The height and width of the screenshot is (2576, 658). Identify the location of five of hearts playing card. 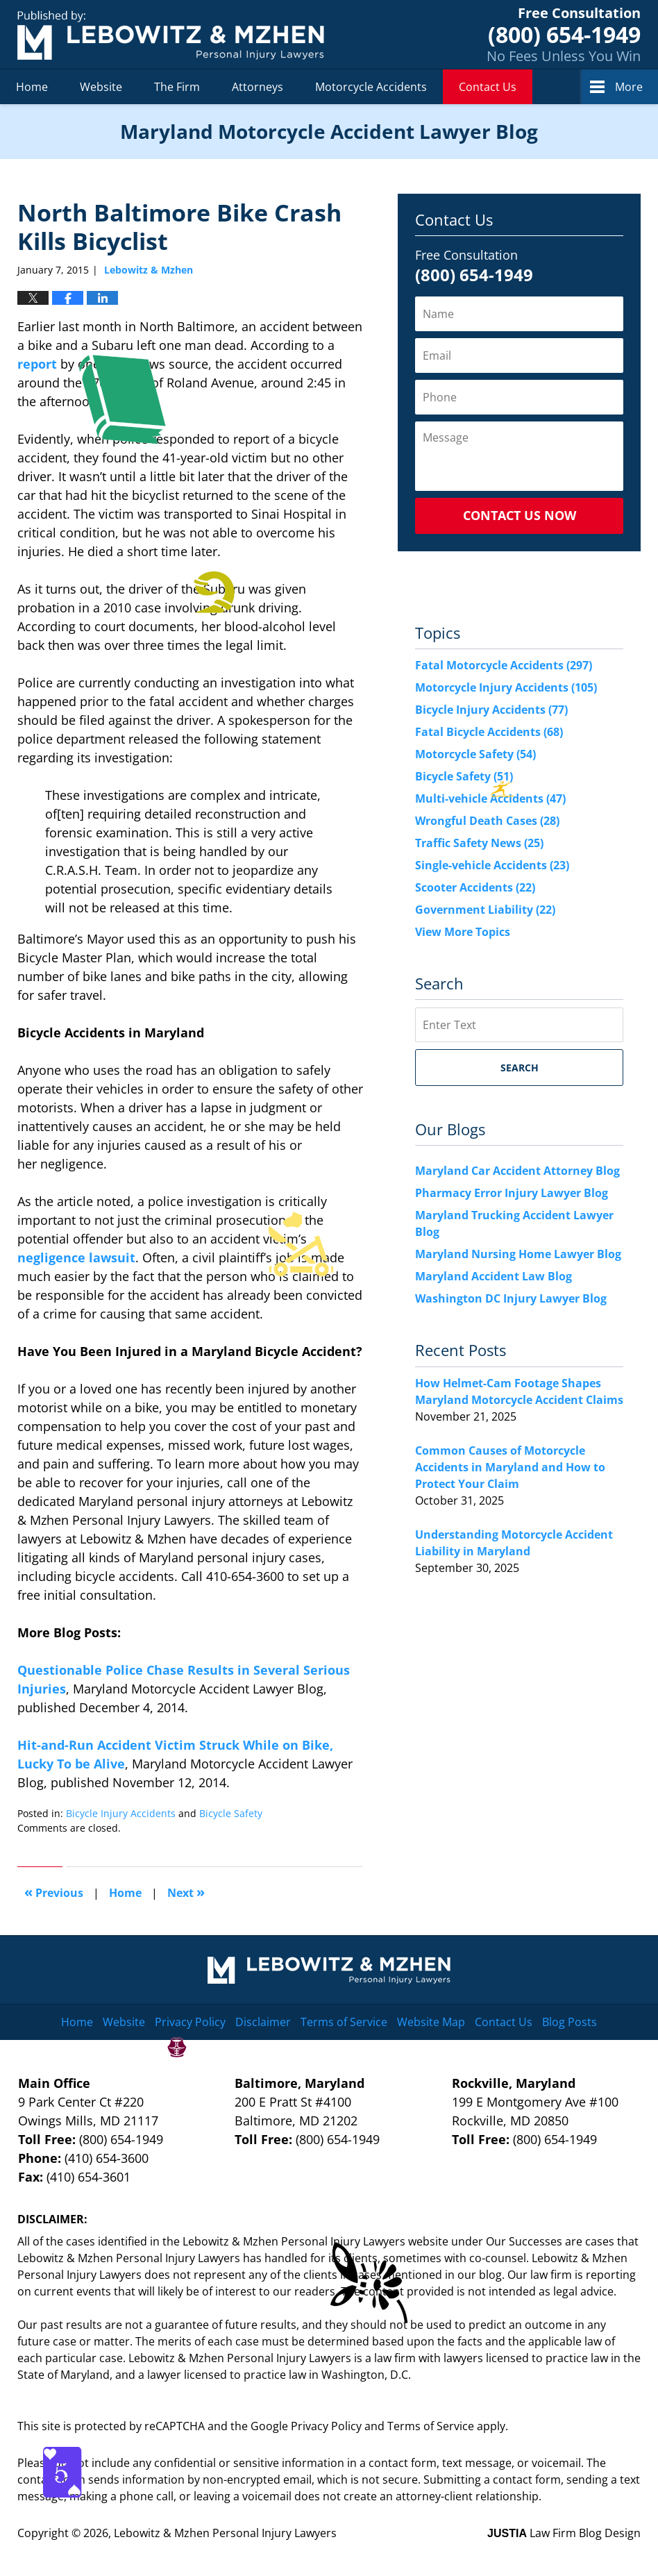
(62, 2472).